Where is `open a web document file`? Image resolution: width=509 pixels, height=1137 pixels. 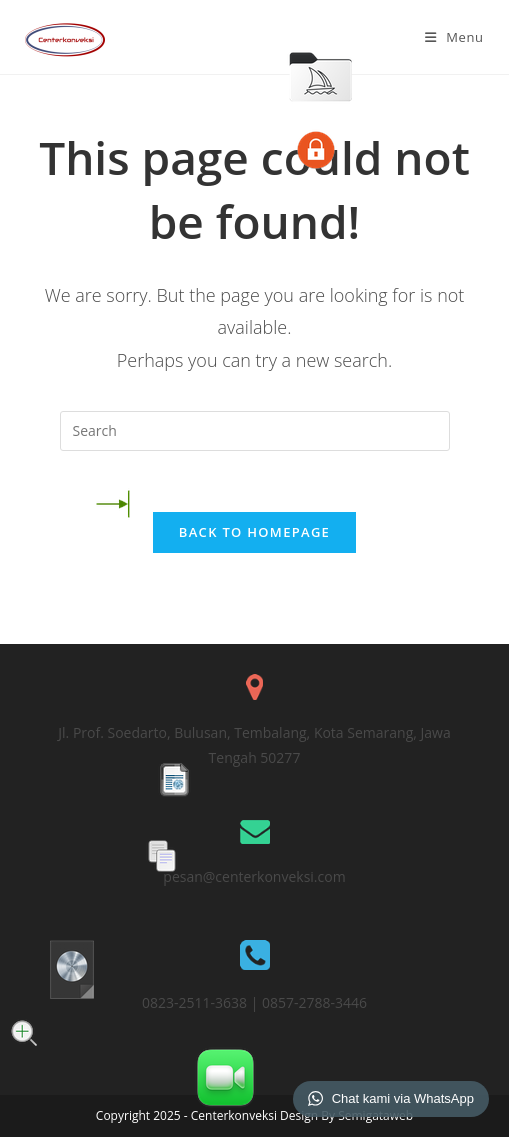 open a web document file is located at coordinates (174, 779).